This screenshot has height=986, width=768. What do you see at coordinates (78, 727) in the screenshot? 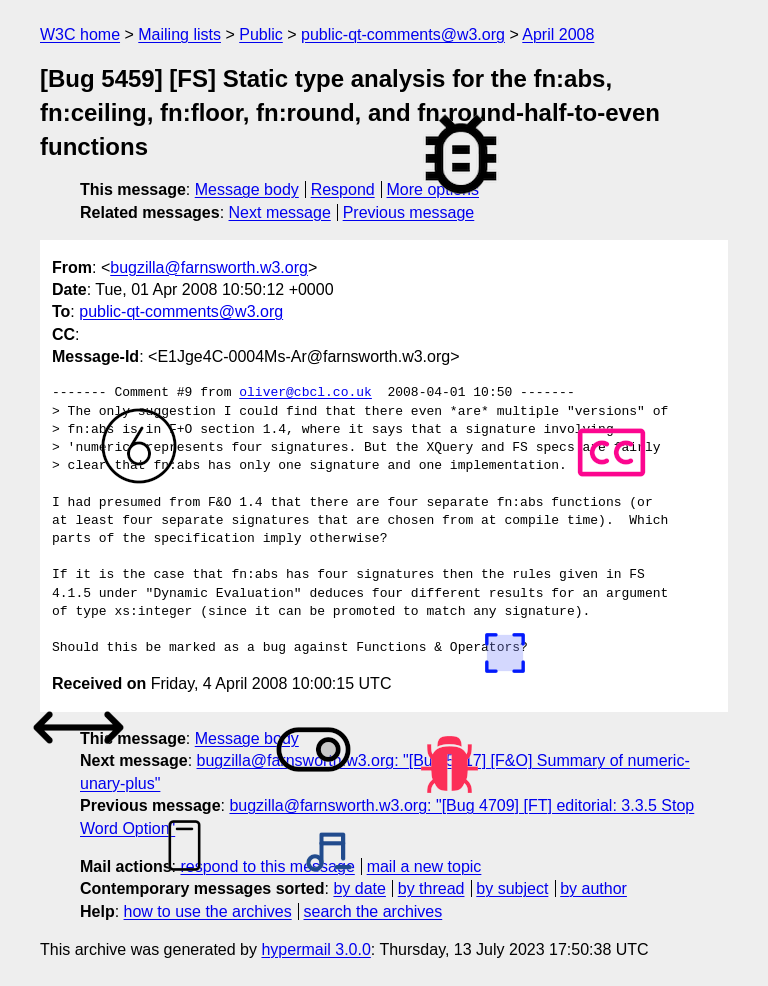
I see `adjust horizontal spacing or width` at bounding box center [78, 727].